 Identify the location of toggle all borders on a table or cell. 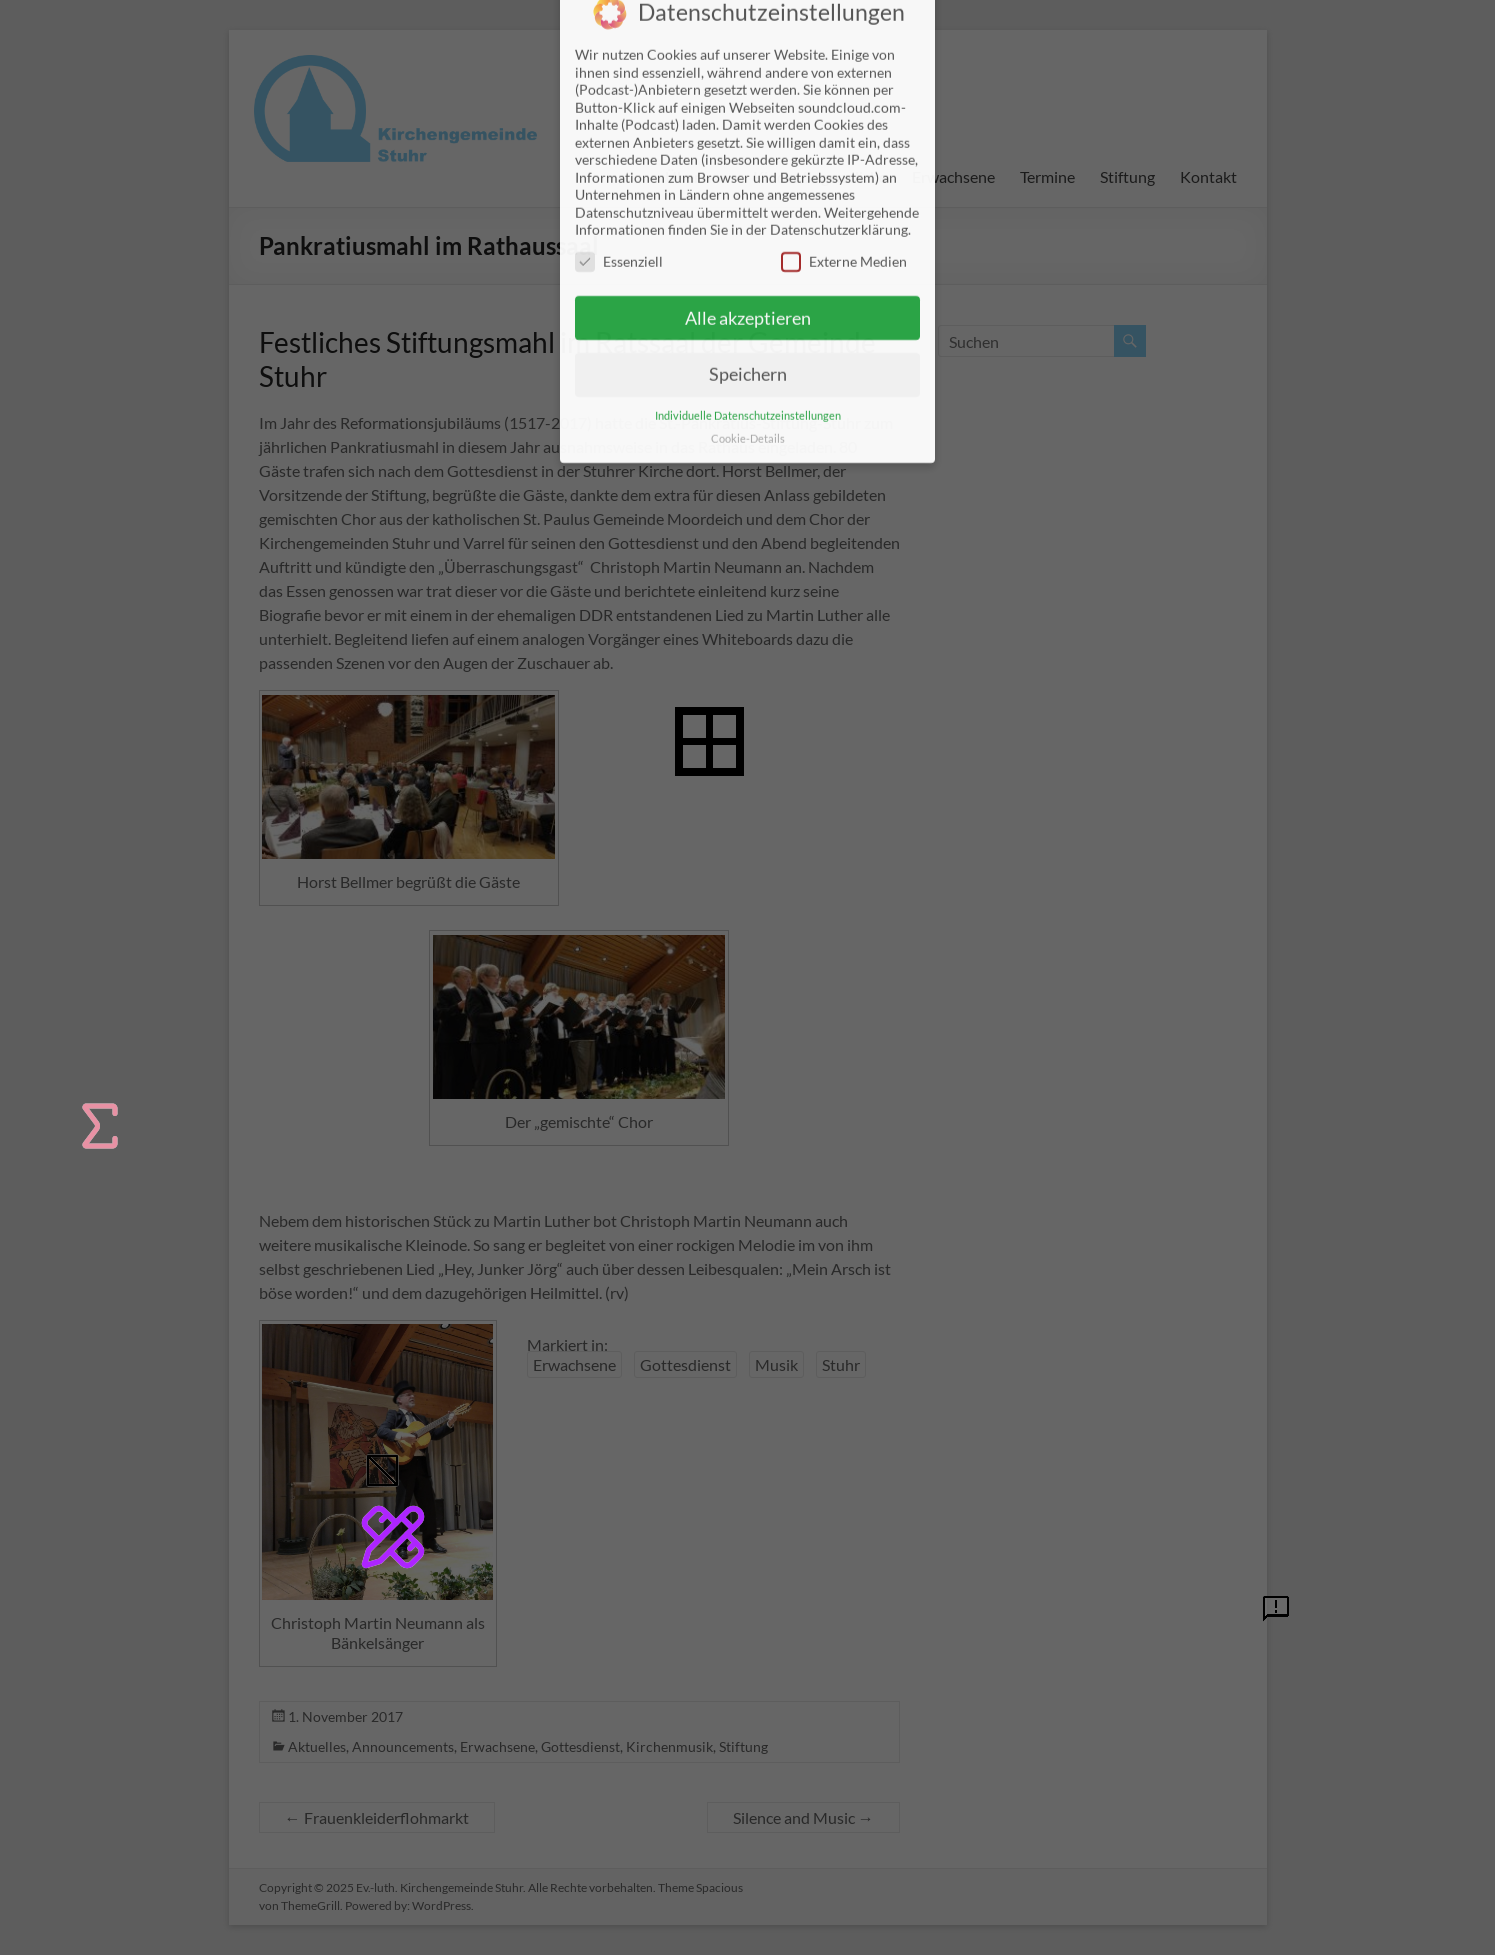
(709, 741).